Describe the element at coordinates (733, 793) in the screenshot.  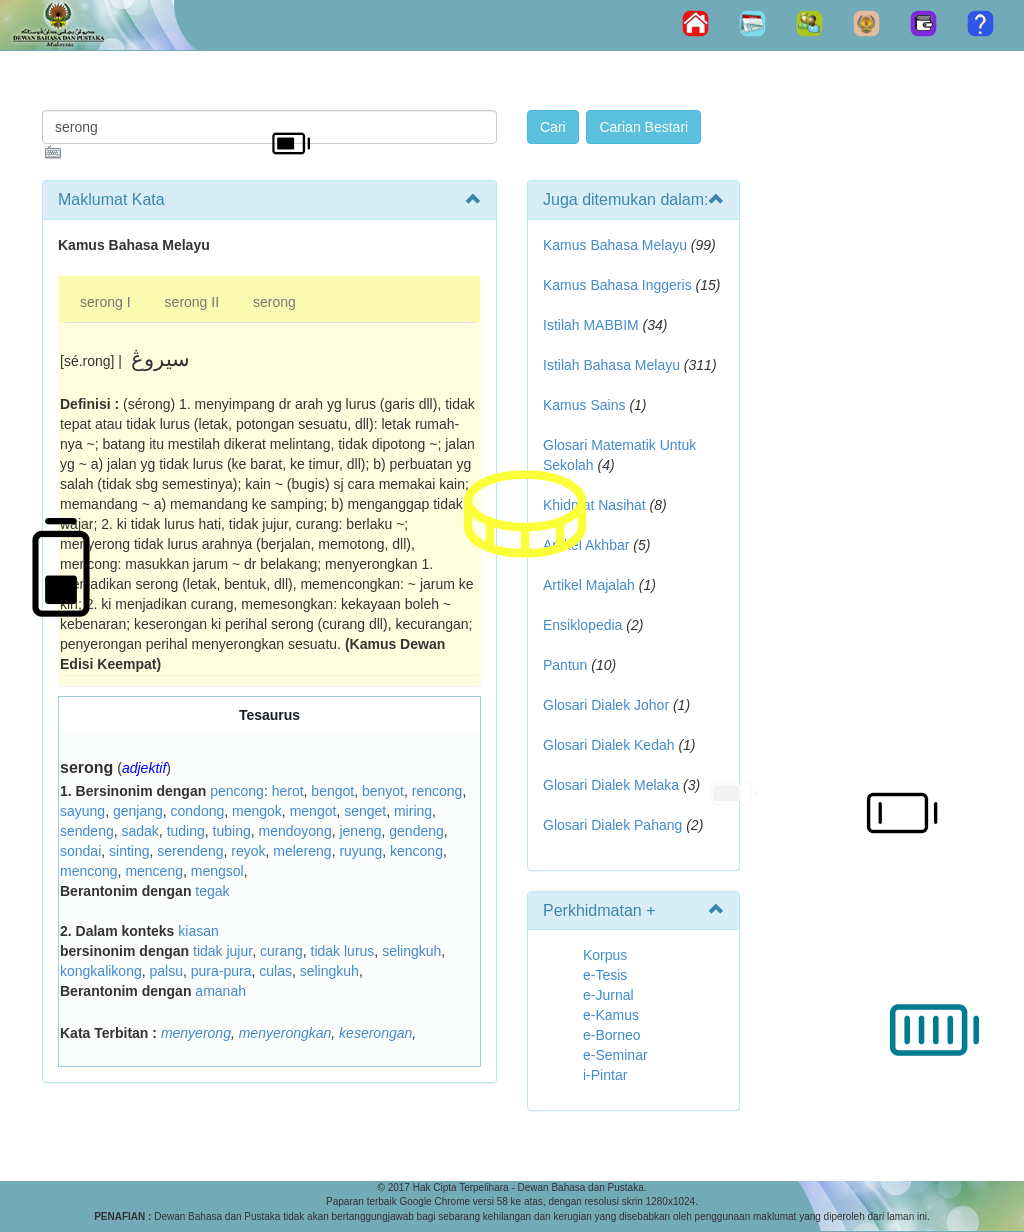
I see `indicates battery at 70% charge` at that location.